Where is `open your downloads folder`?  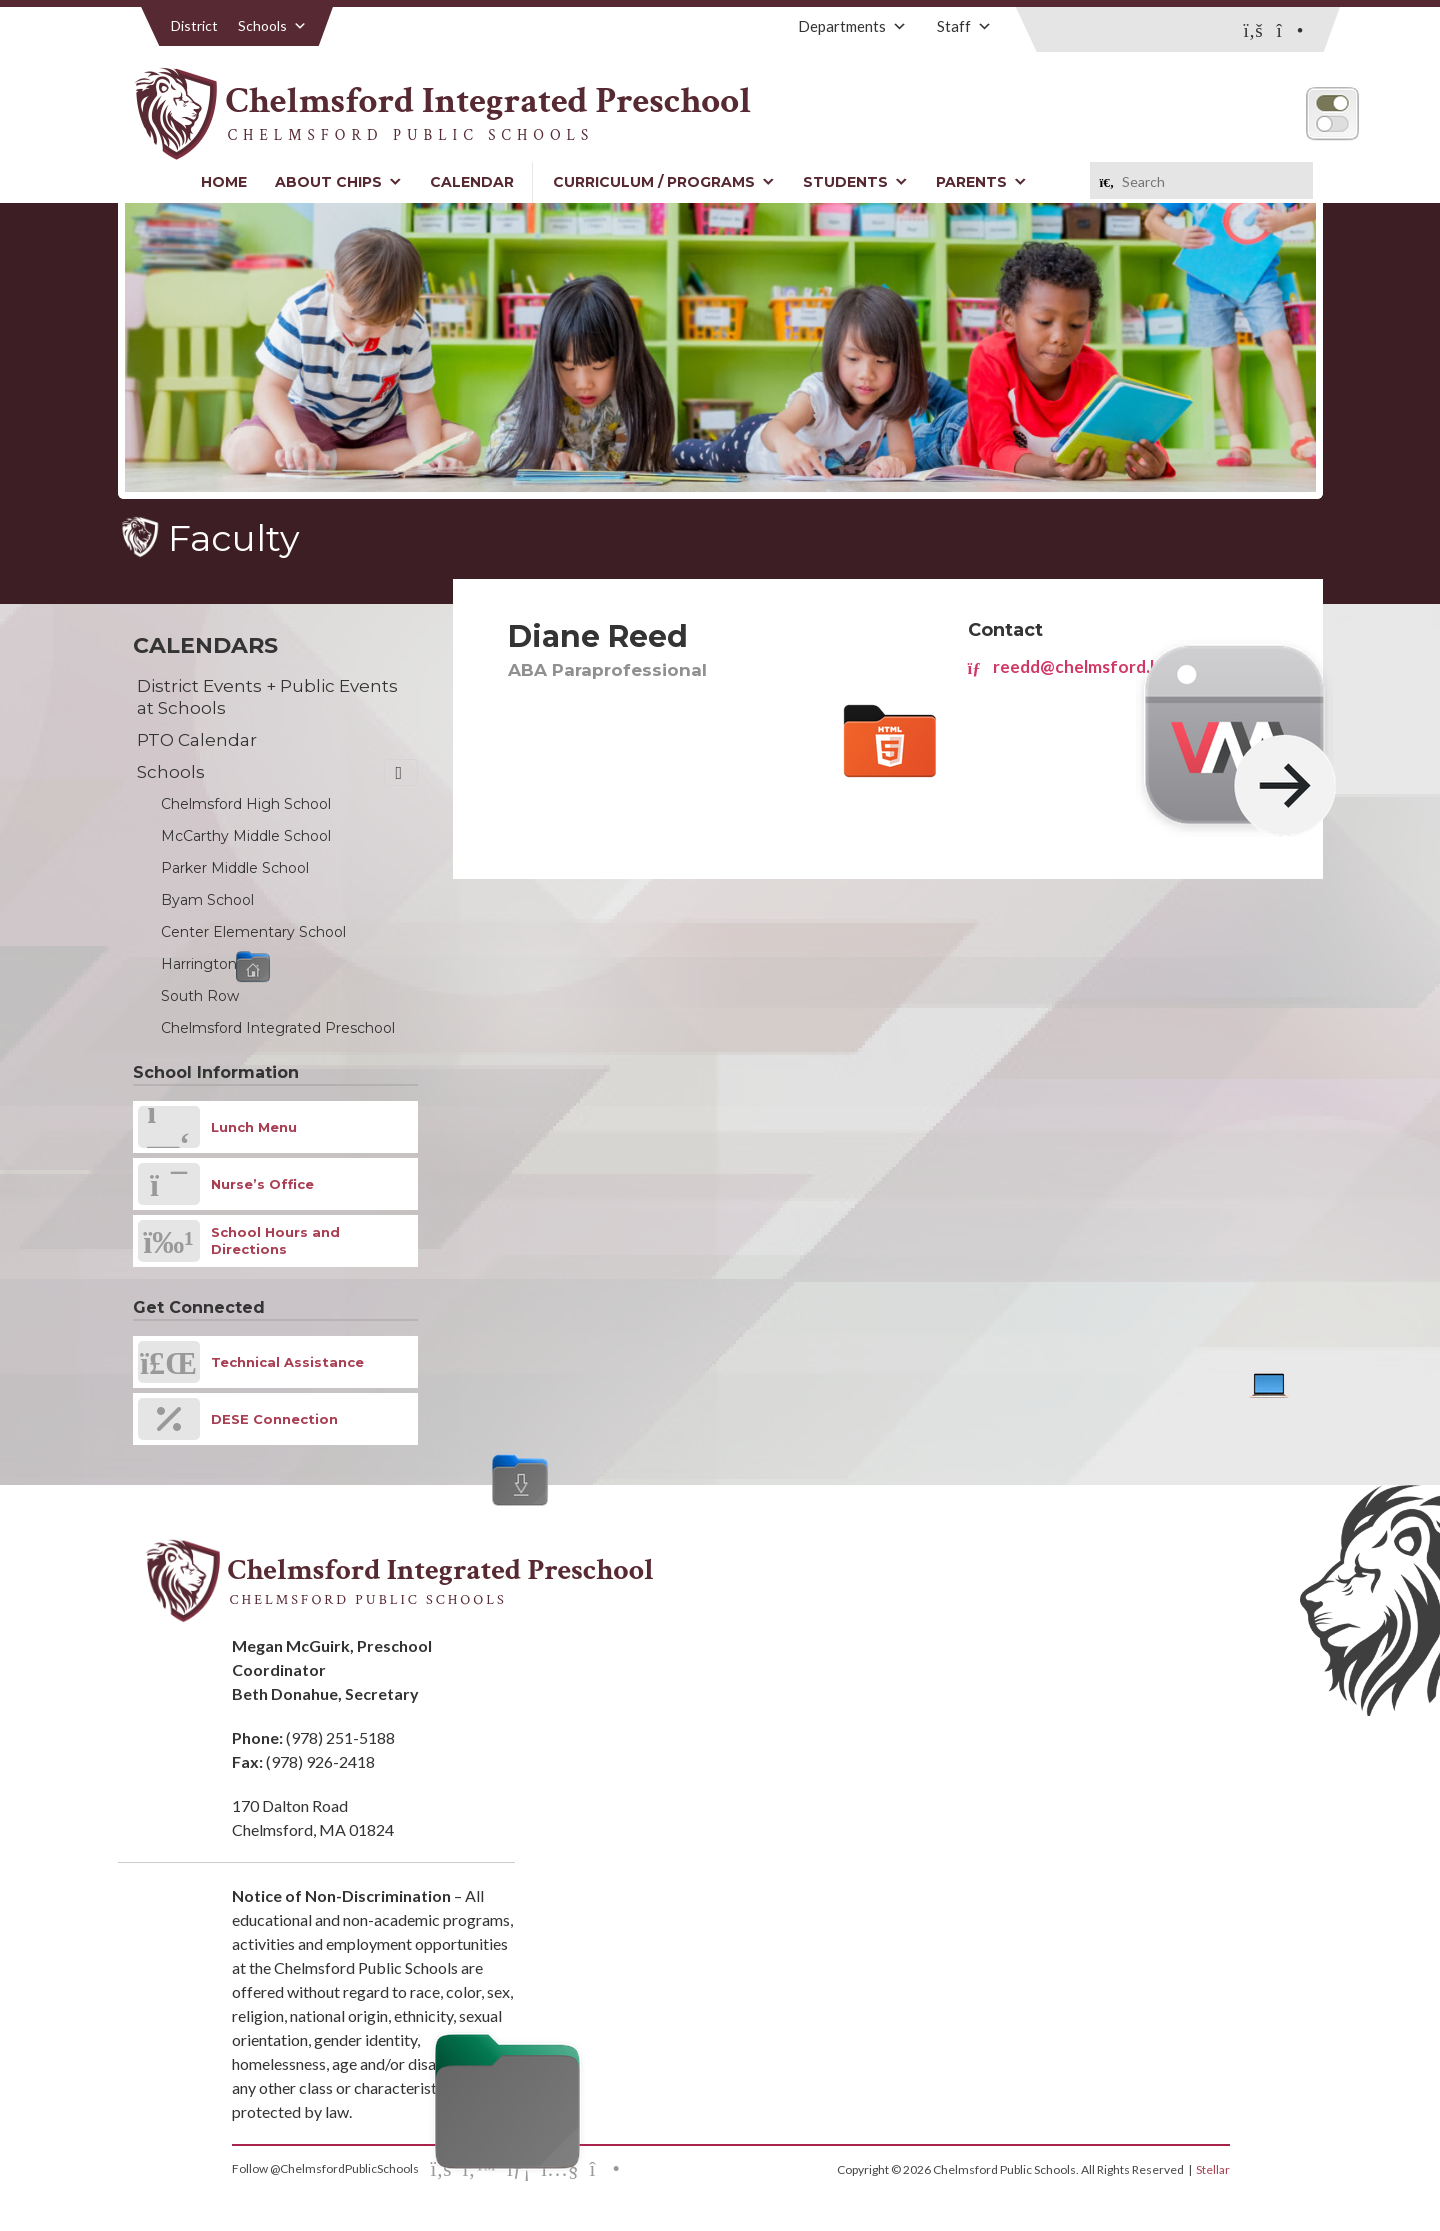 open your downloads folder is located at coordinates (520, 1480).